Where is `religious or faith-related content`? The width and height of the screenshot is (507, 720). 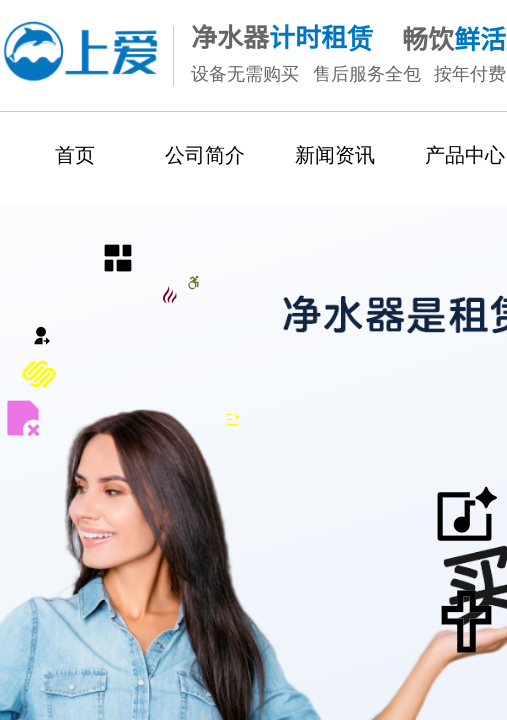
religious or faith-related content is located at coordinates (466, 621).